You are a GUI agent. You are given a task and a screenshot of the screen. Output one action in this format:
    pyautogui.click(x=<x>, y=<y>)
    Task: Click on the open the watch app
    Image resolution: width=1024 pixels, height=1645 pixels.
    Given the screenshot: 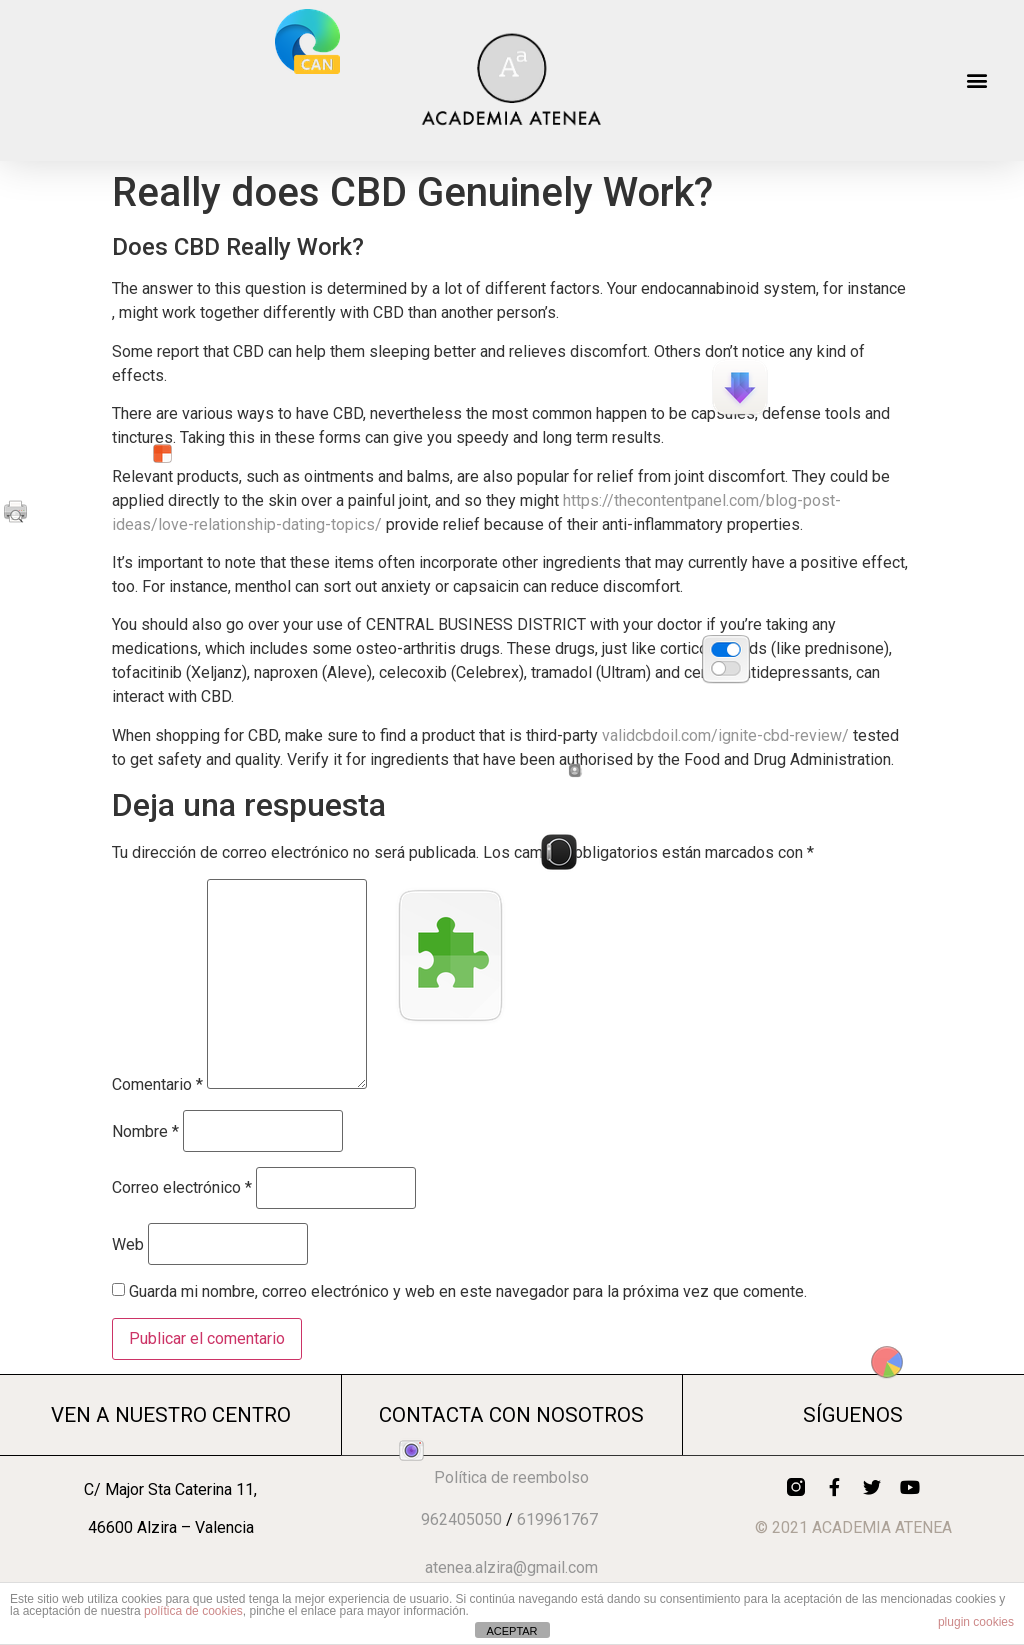 What is the action you would take?
    pyautogui.click(x=559, y=852)
    